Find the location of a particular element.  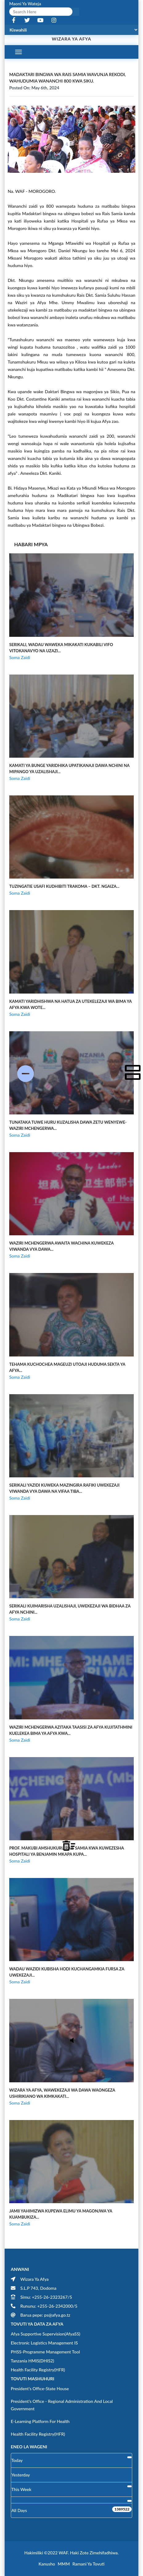

adjust volume to low level is located at coordinates (72, 2040).